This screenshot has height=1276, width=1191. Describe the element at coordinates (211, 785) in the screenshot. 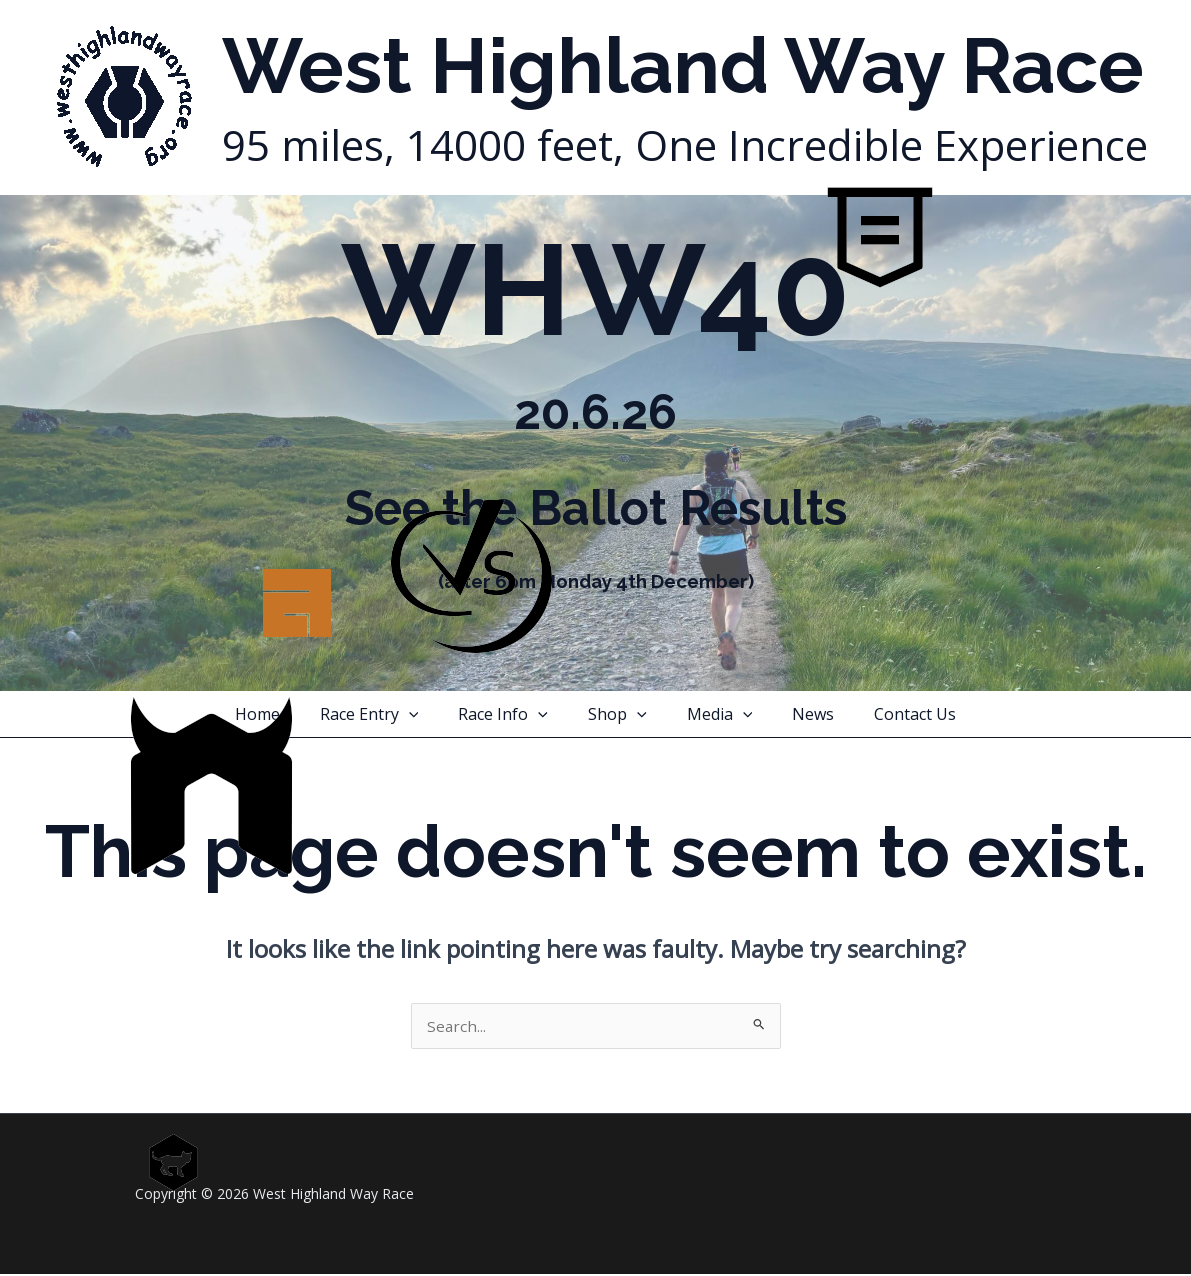

I see `nodemon development tool logo` at that location.